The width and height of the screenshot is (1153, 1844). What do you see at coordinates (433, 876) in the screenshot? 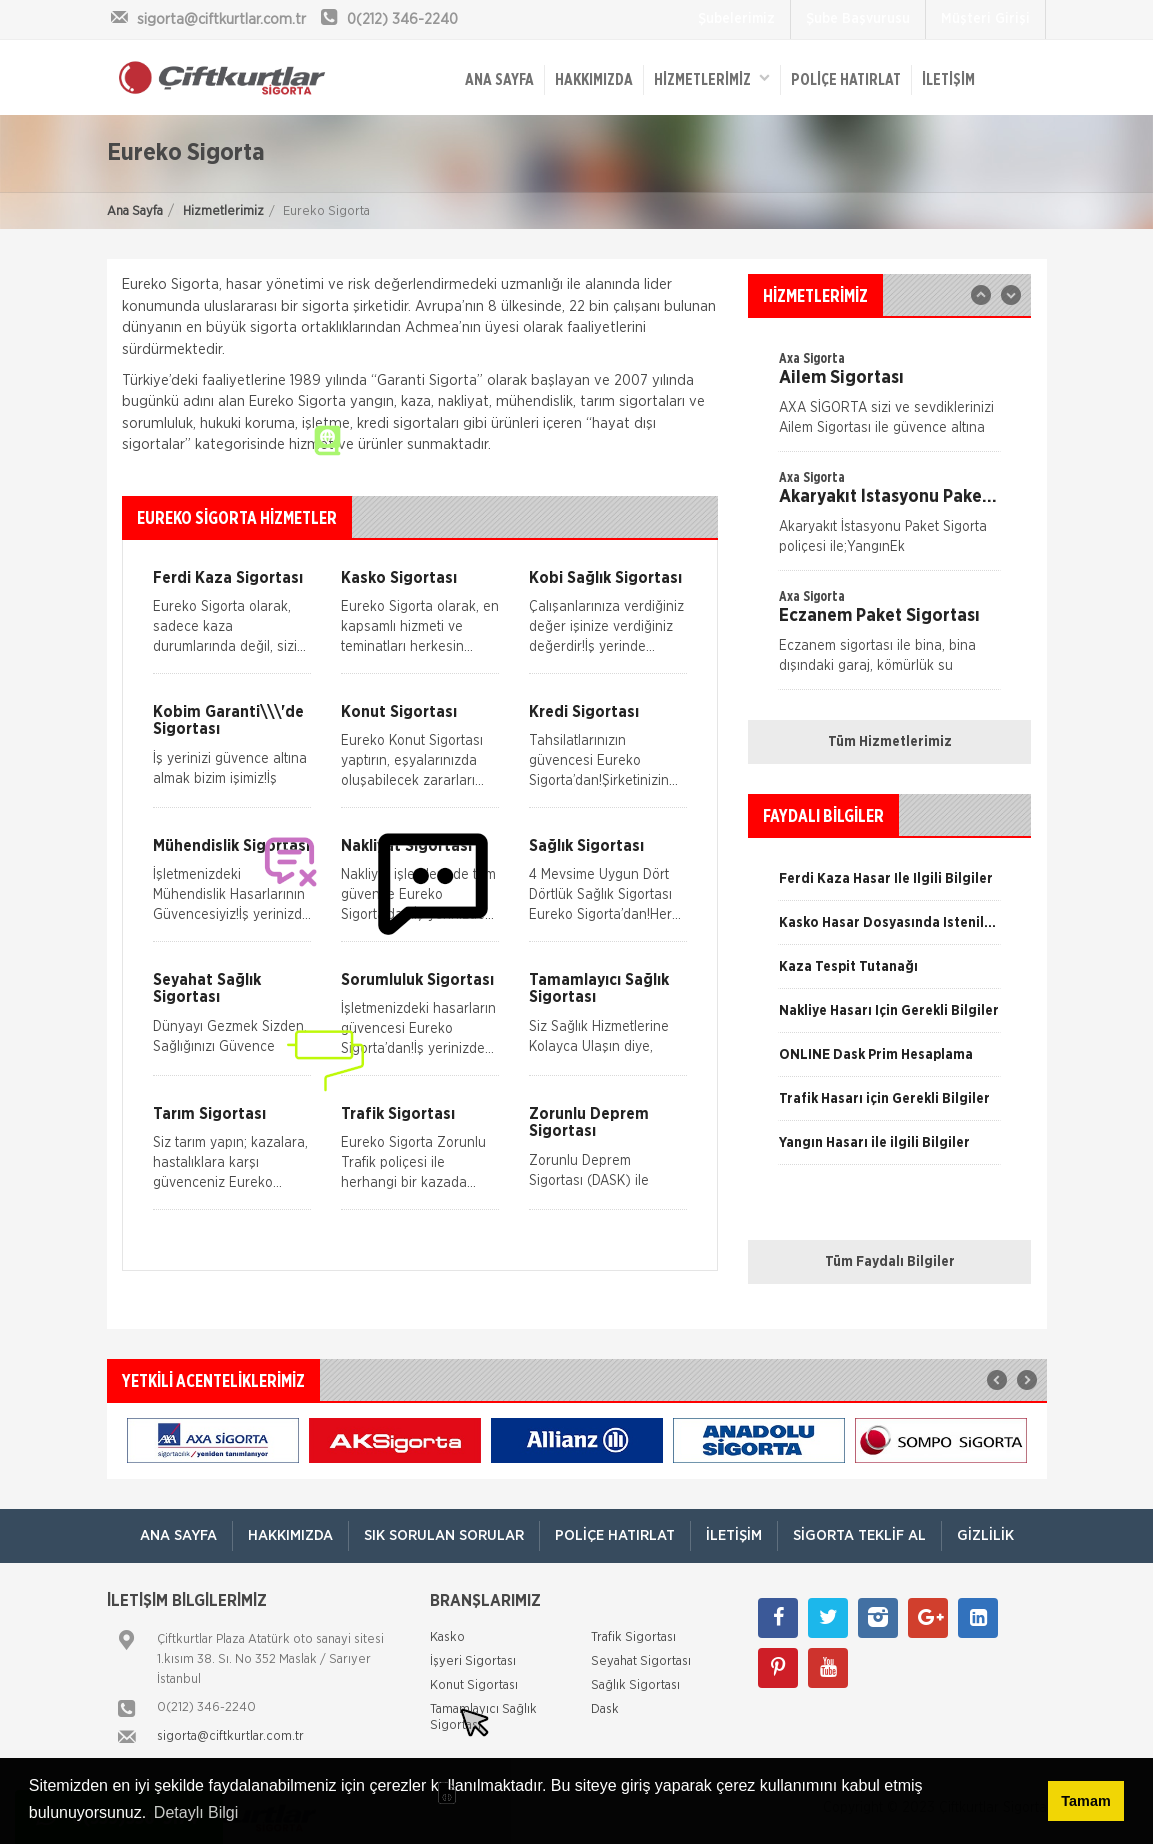
I see `open chat or messaging` at bounding box center [433, 876].